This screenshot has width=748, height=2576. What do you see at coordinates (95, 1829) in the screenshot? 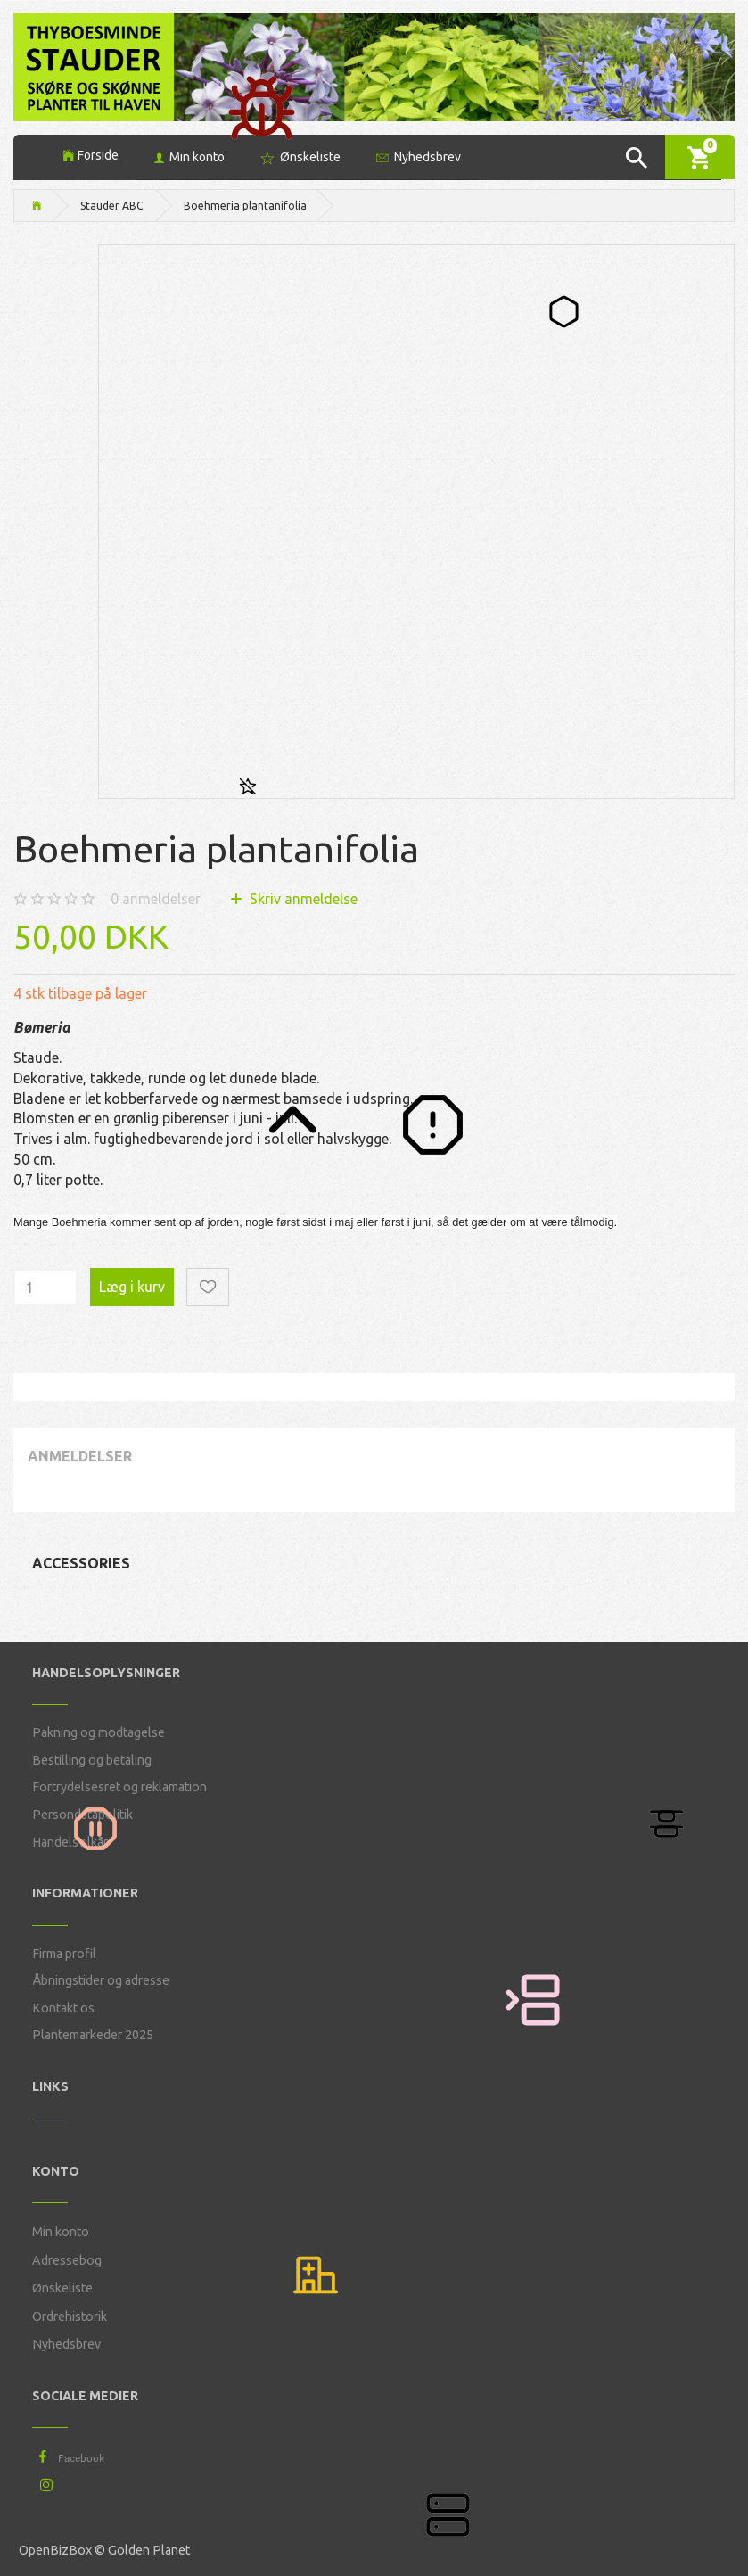
I see `pause or halt a process` at bounding box center [95, 1829].